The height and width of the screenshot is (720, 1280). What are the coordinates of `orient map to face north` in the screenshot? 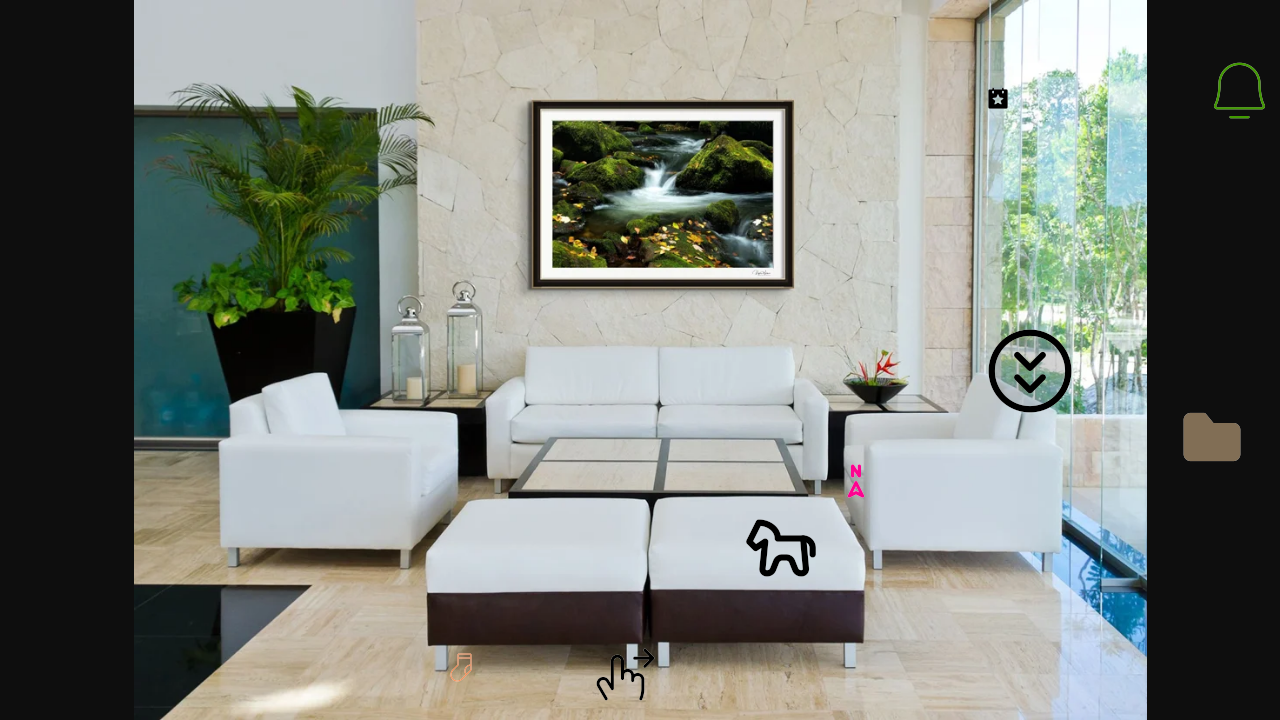 It's located at (856, 481).